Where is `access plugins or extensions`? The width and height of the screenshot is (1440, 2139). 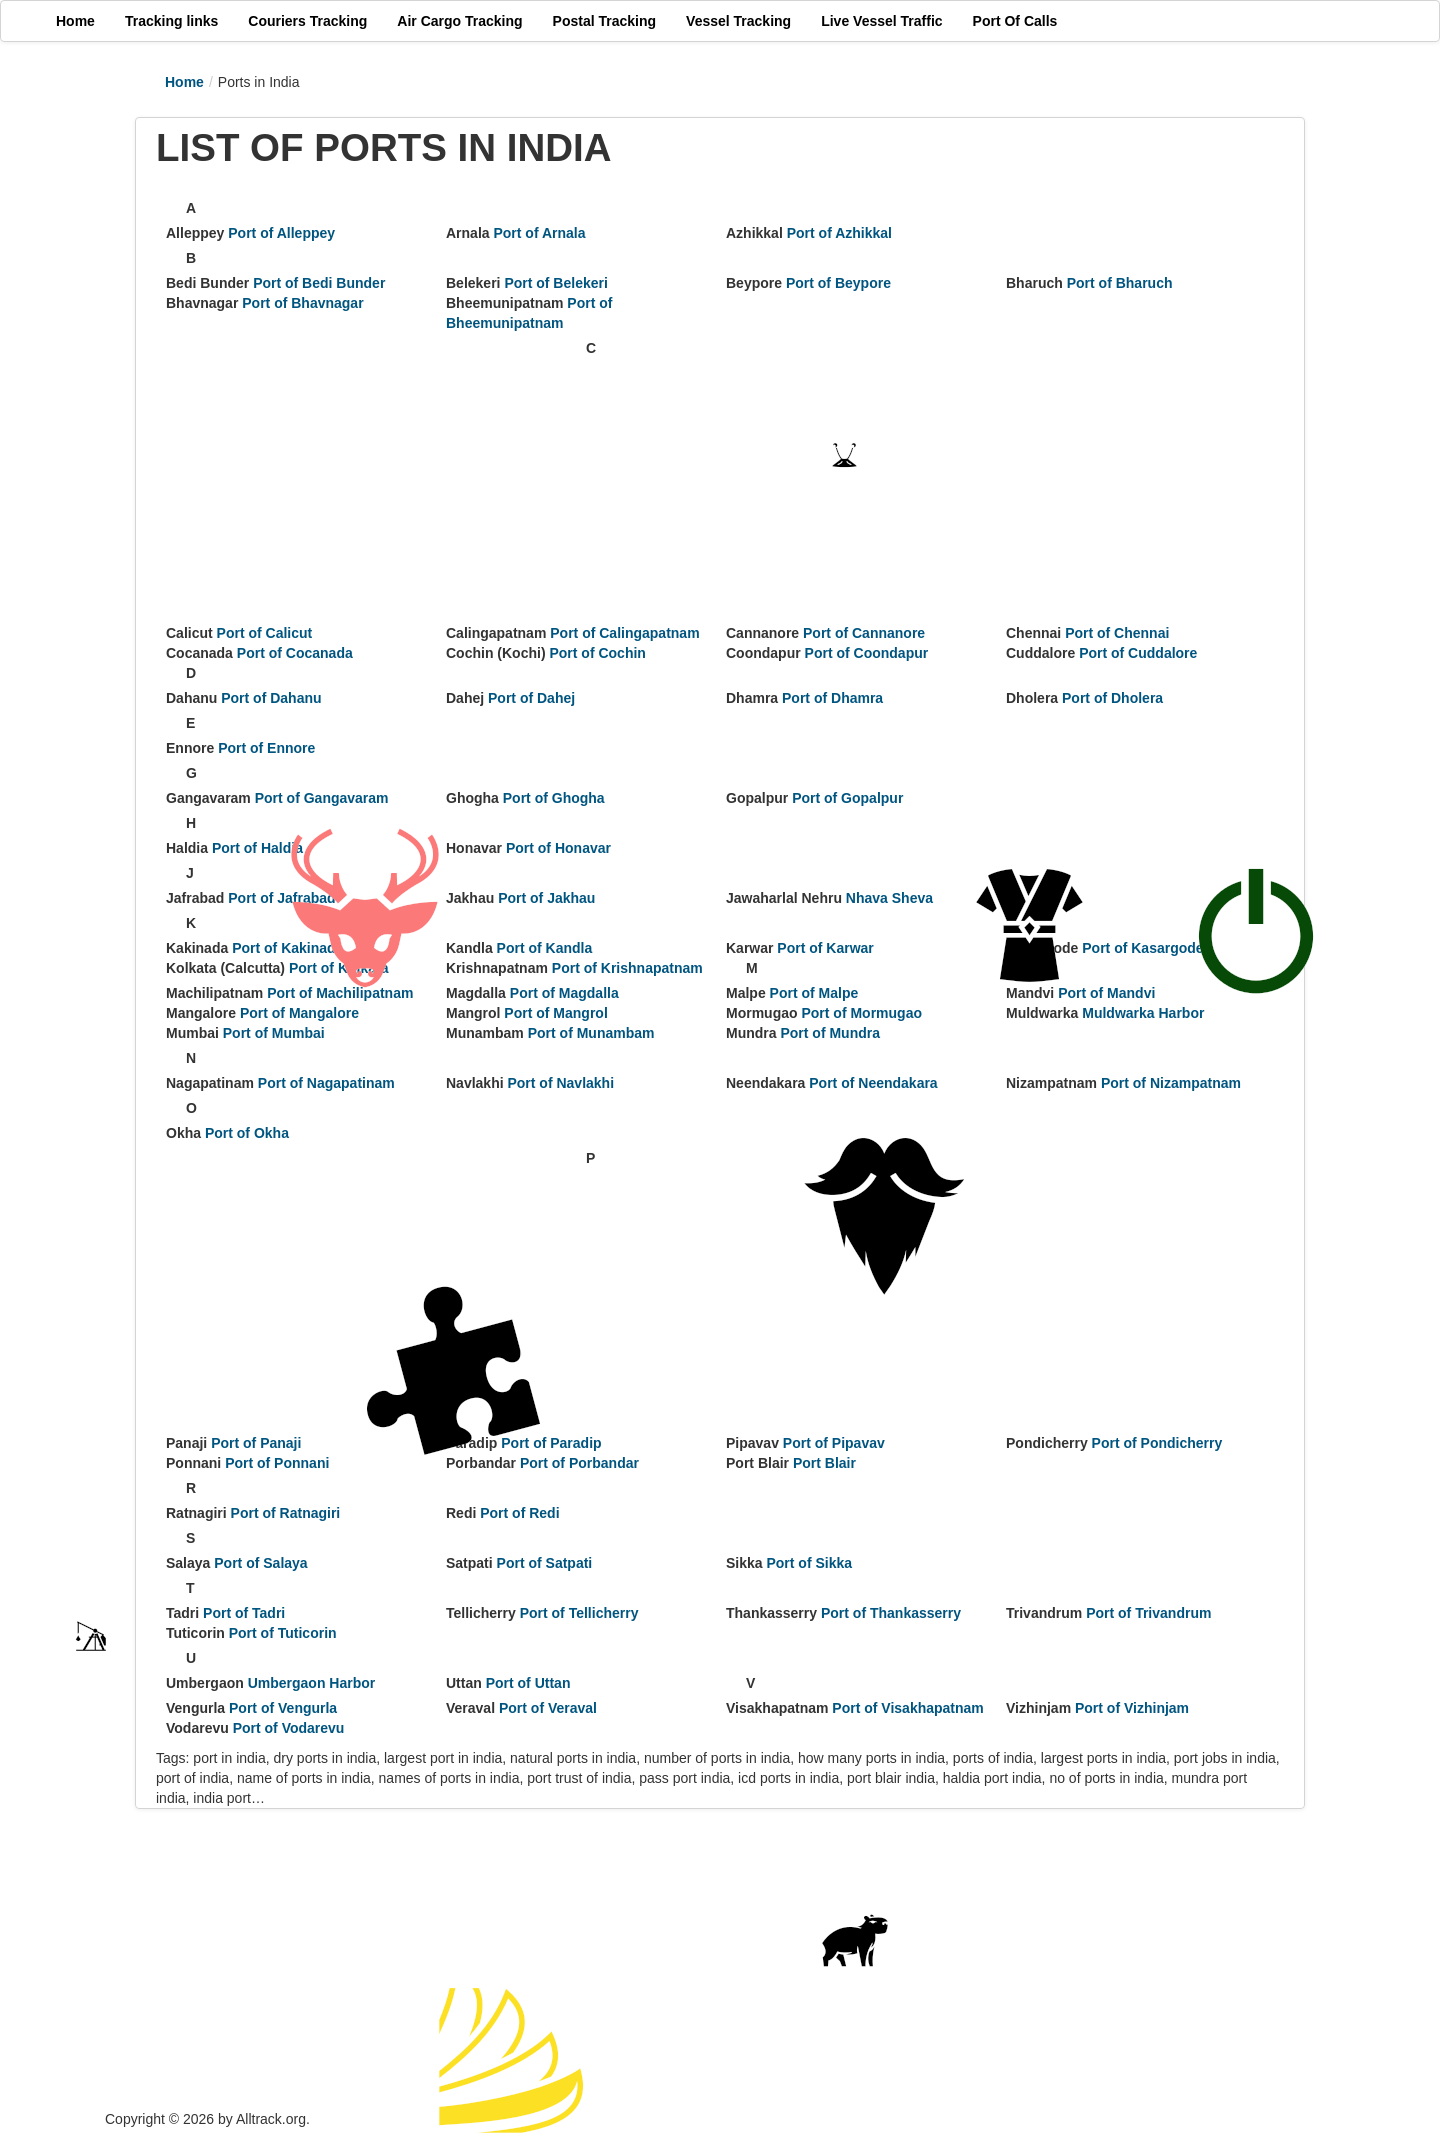 access plugins or extensions is located at coordinates (453, 1371).